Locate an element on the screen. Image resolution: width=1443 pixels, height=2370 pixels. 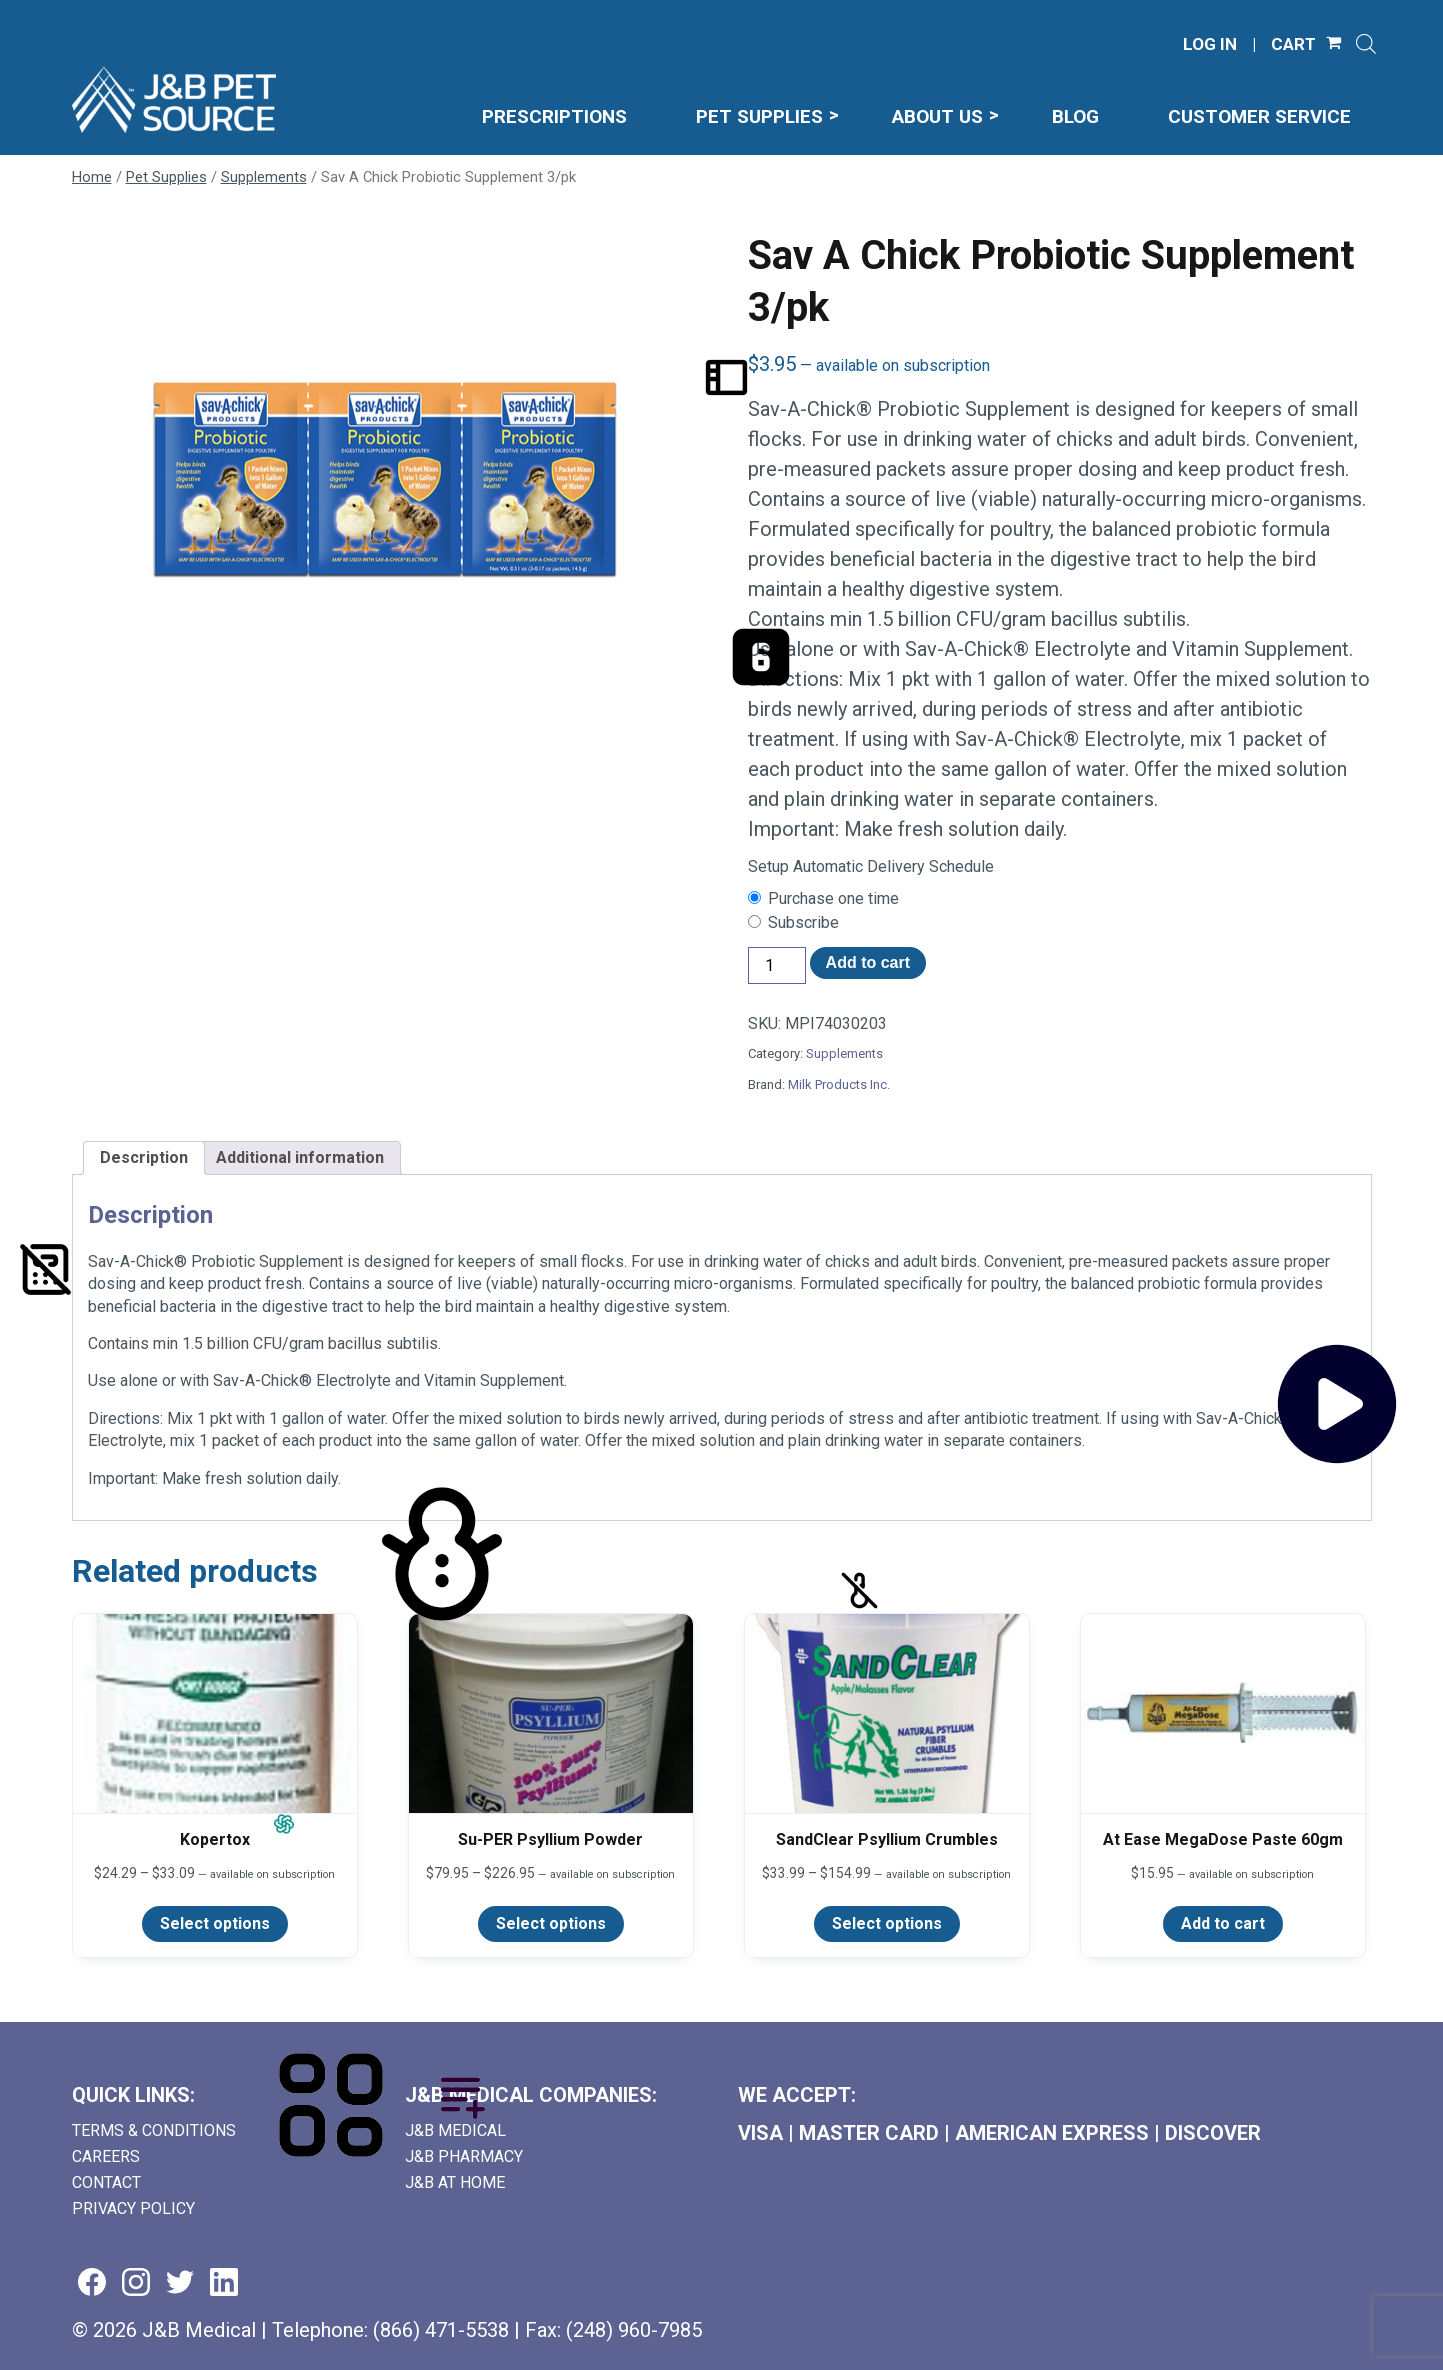
switch to grid view layout is located at coordinates (331, 2105).